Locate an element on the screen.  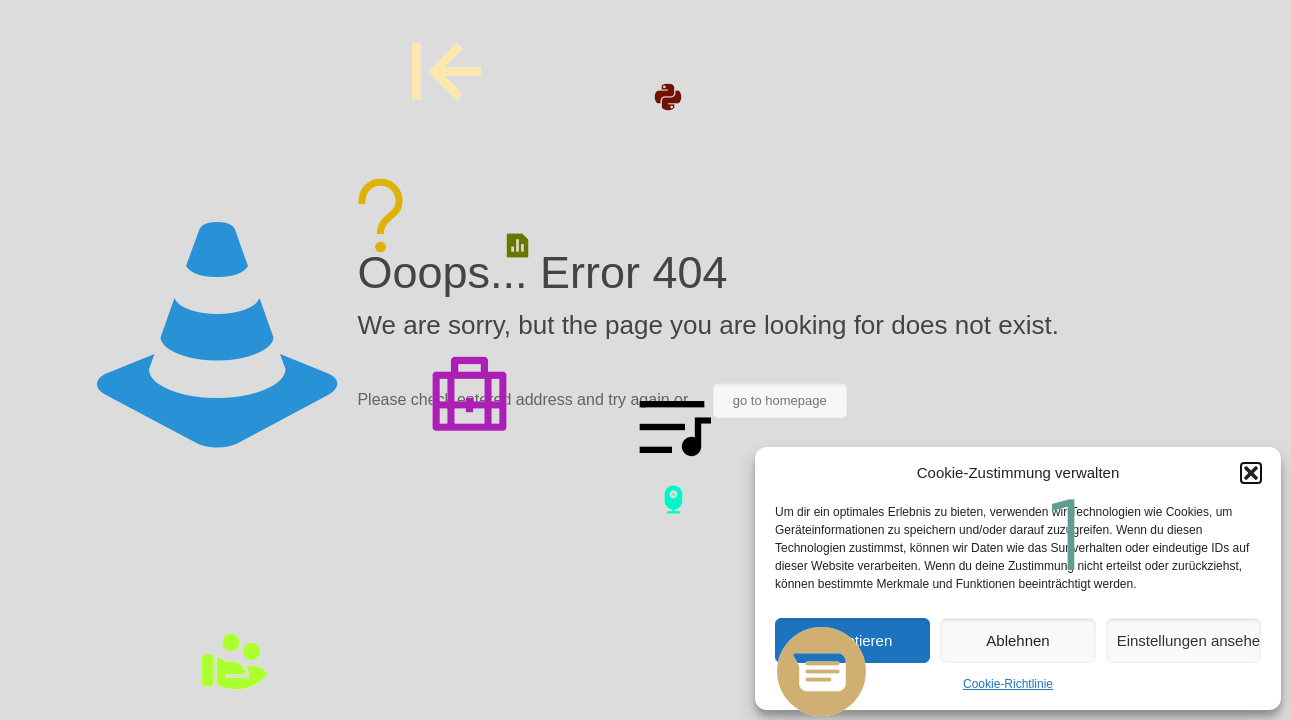
access work or business documents is located at coordinates (469, 397).